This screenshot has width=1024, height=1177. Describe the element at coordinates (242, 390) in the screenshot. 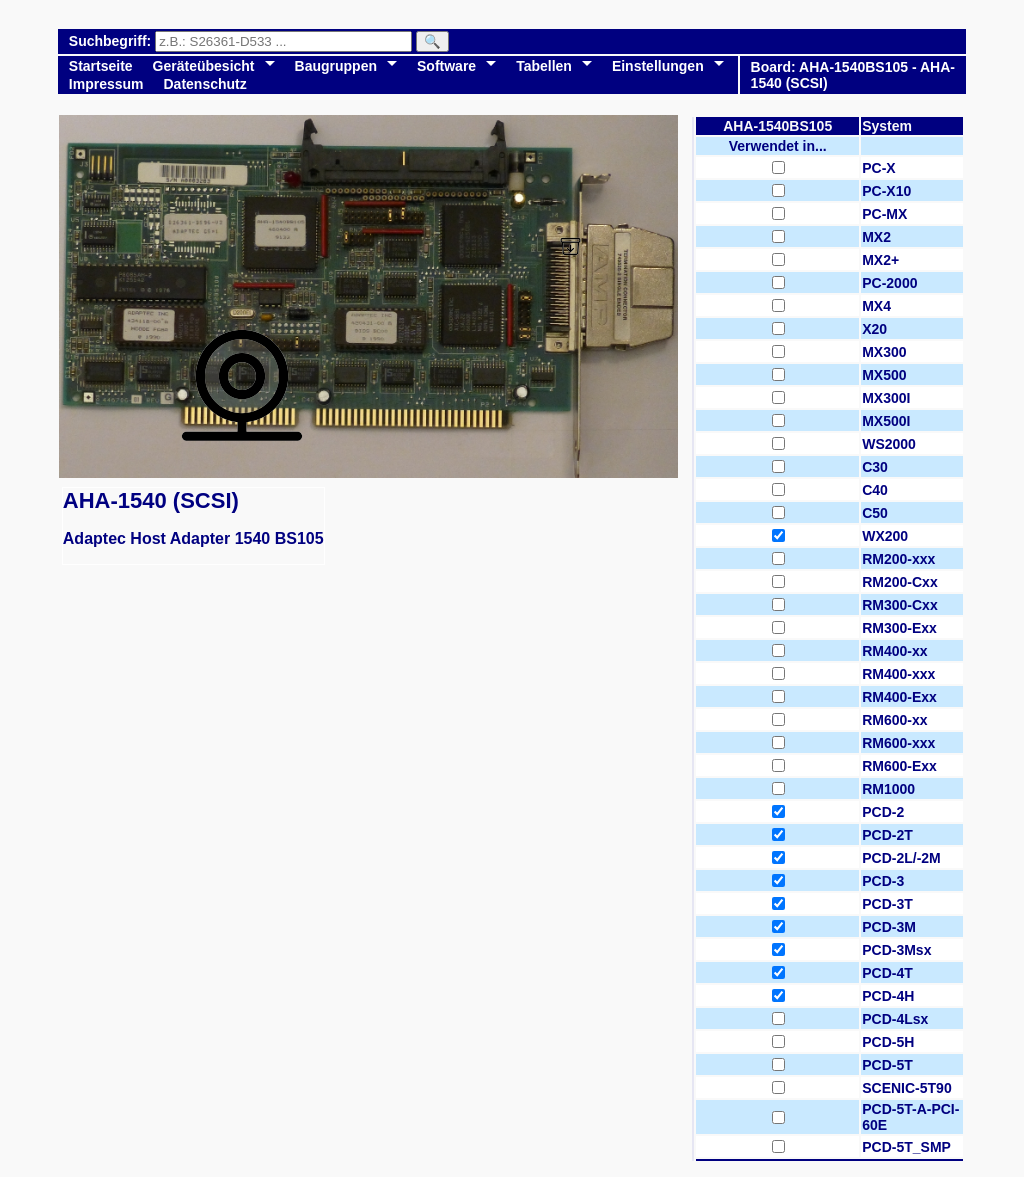

I see `access webcam or camera settings` at that location.